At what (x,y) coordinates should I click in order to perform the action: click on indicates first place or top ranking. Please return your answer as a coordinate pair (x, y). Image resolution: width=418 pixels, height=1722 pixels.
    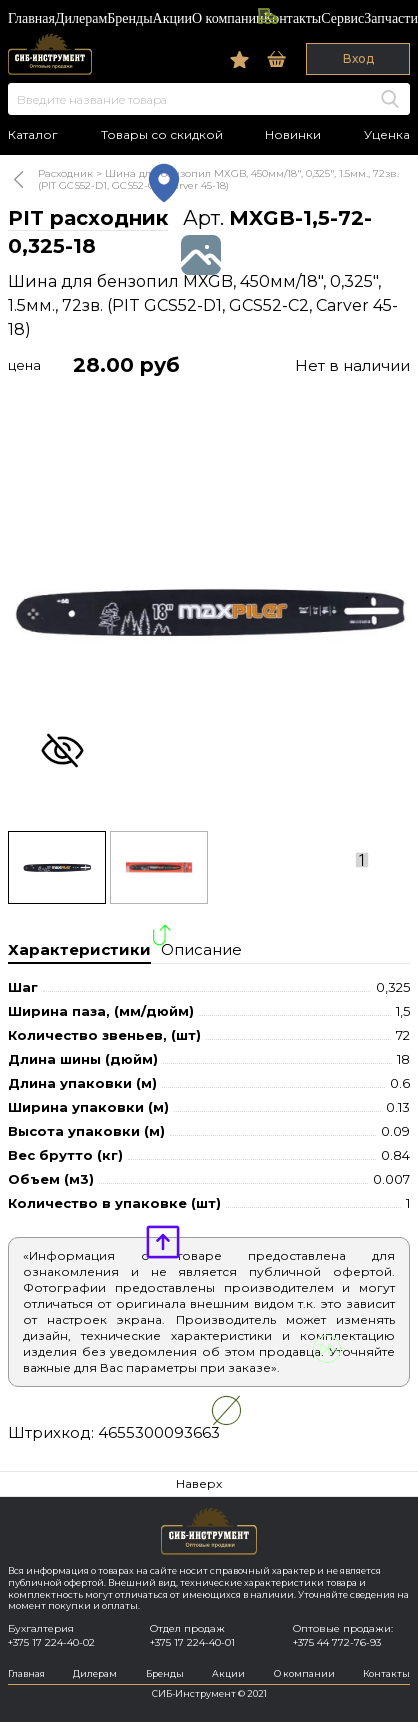
    Looking at the image, I should click on (362, 860).